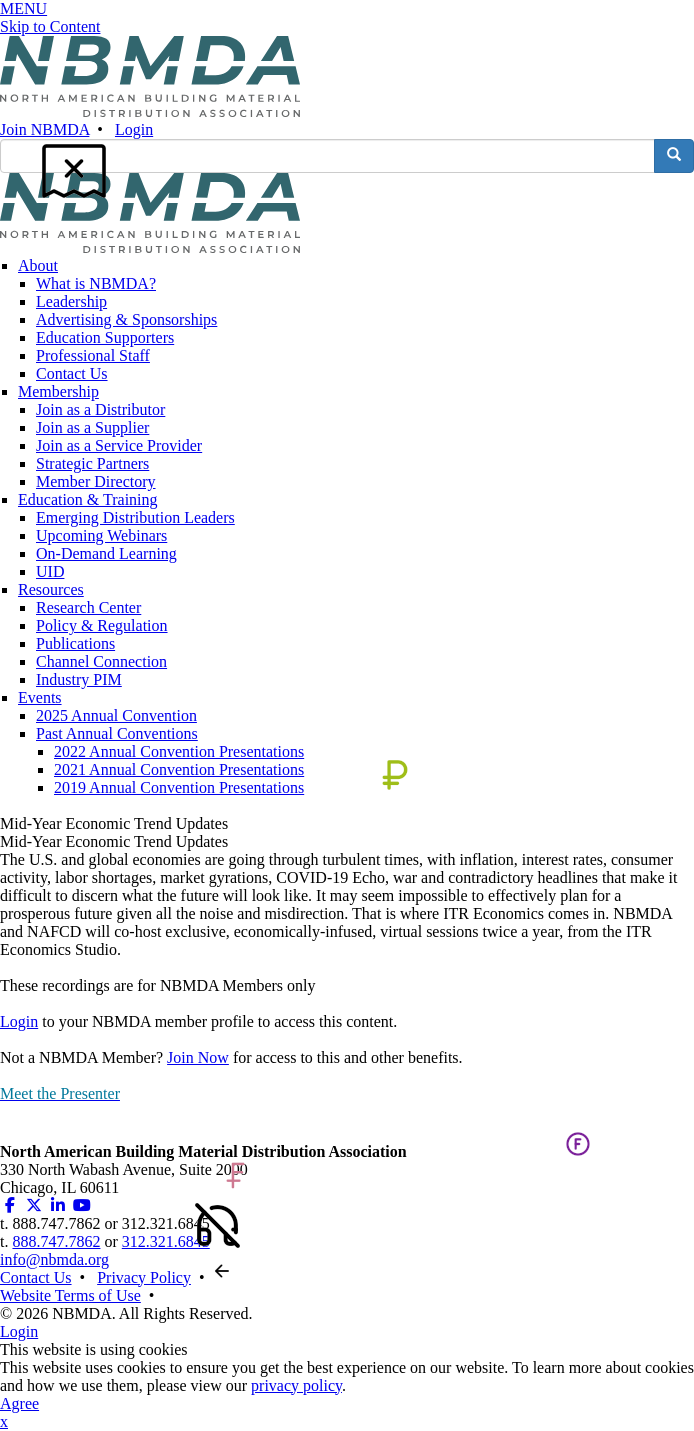 This screenshot has height=1431, width=694. What do you see at coordinates (395, 775) in the screenshot?
I see `indicates russian ruble currency` at bounding box center [395, 775].